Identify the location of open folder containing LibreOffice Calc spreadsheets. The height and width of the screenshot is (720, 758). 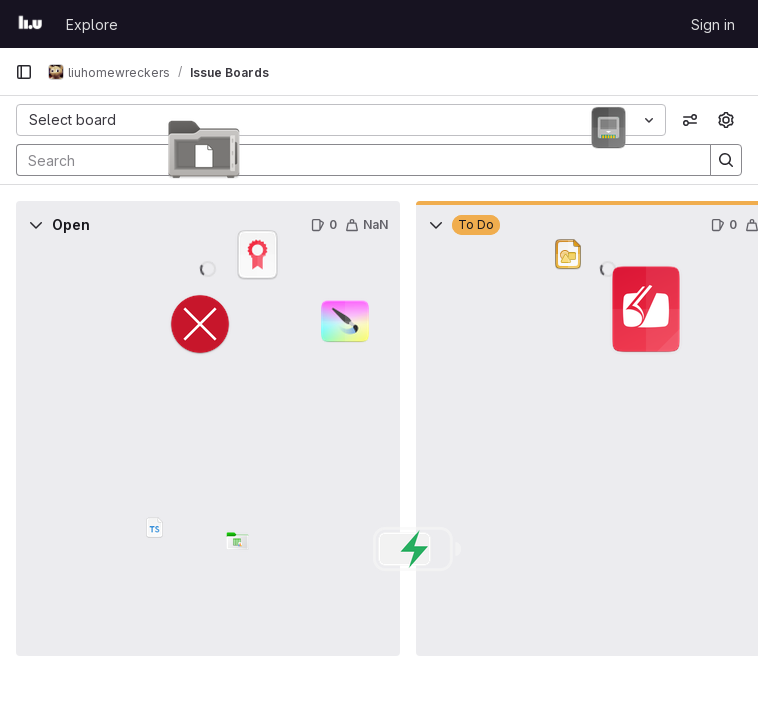
(237, 541).